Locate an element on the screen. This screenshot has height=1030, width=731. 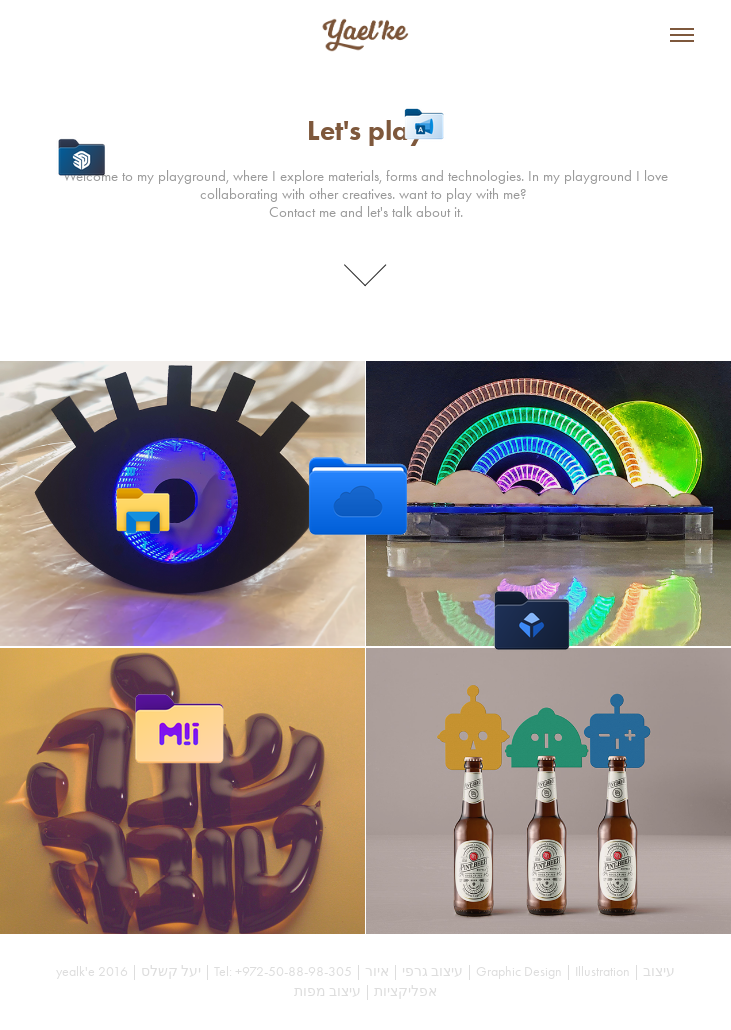
open sketchup project files folder is located at coordinates (81, 158).